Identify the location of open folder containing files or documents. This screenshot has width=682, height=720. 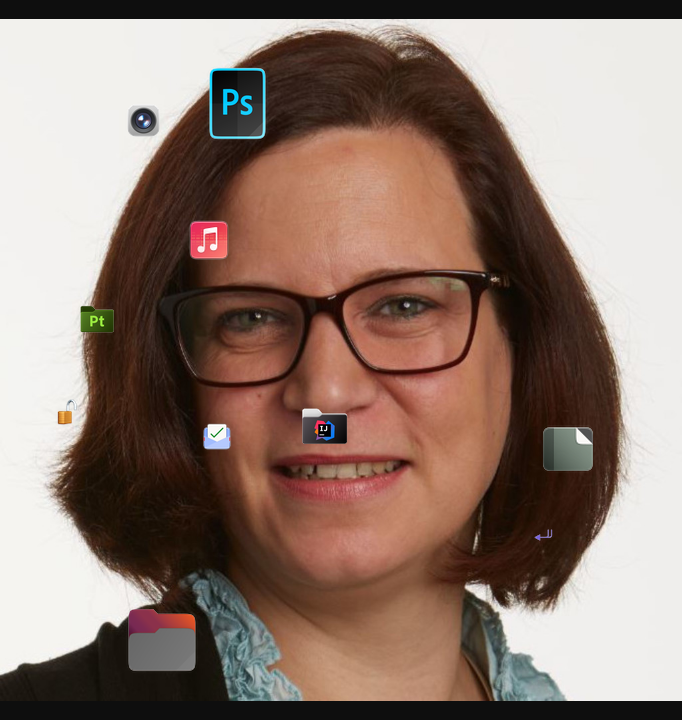
(162, 640).